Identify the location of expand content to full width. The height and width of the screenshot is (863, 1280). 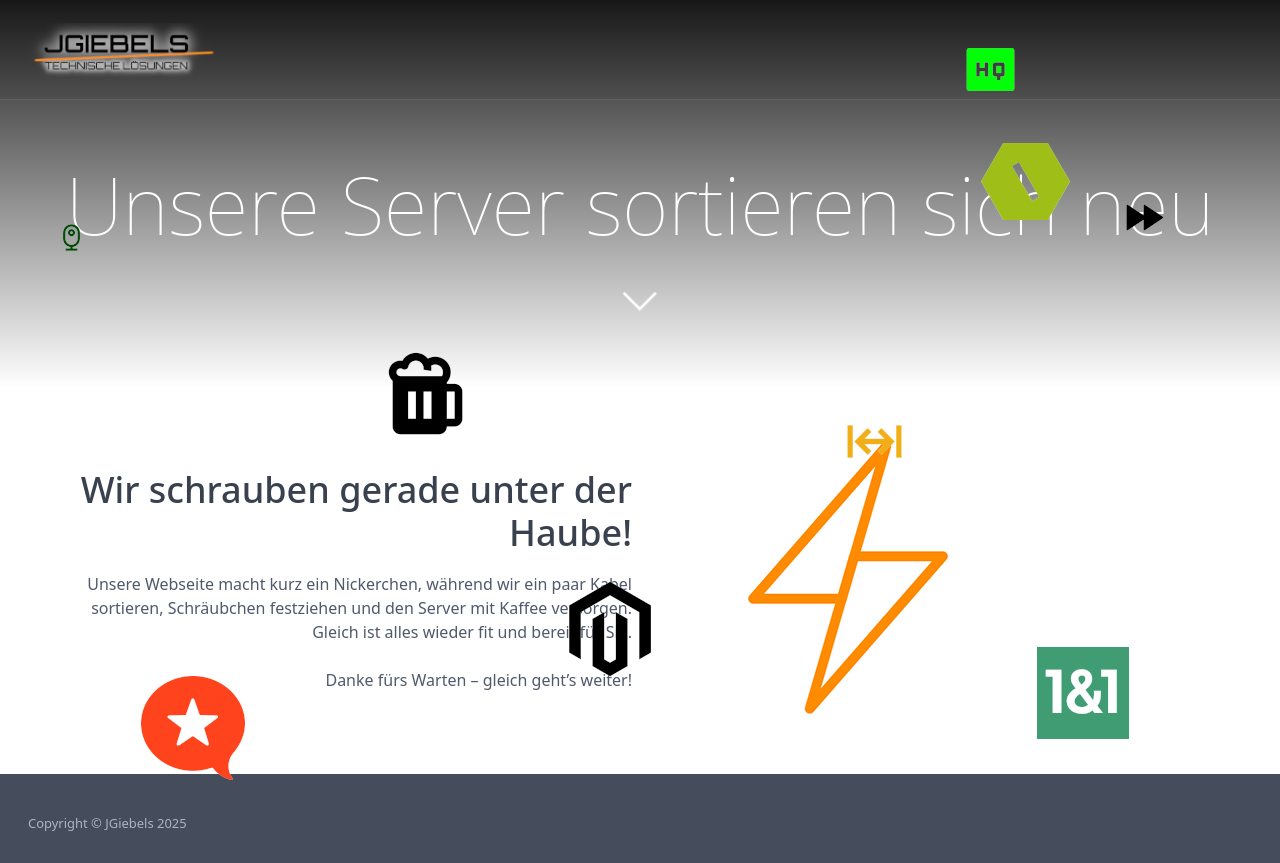
(874, 441).